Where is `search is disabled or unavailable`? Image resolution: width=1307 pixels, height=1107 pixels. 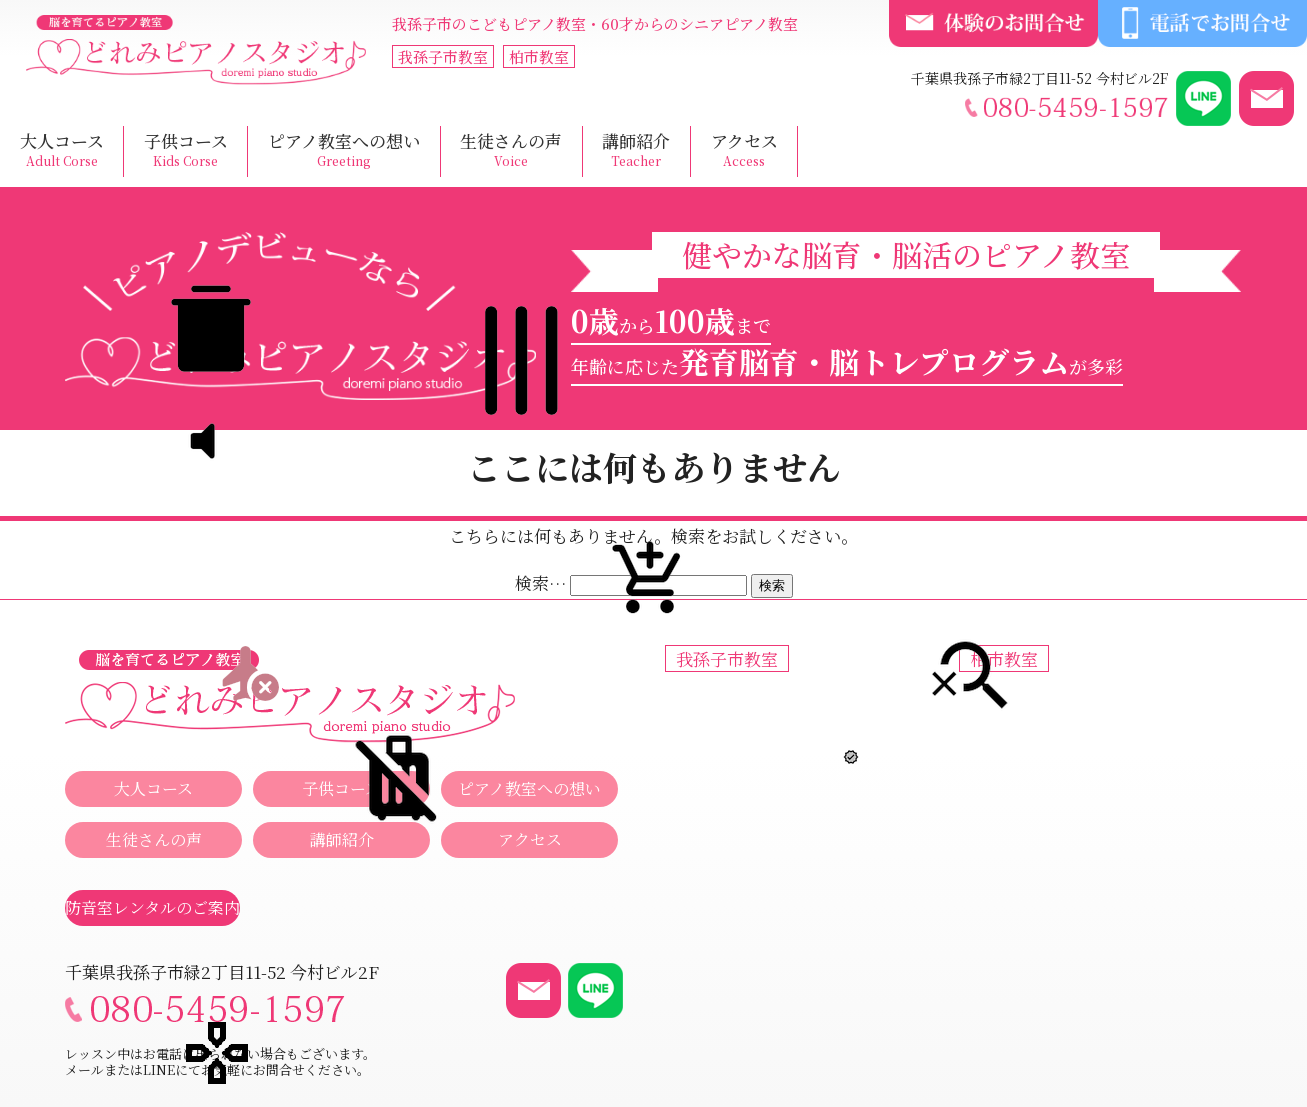 search is disabled or unavailable is located at coordinates (975, 676).